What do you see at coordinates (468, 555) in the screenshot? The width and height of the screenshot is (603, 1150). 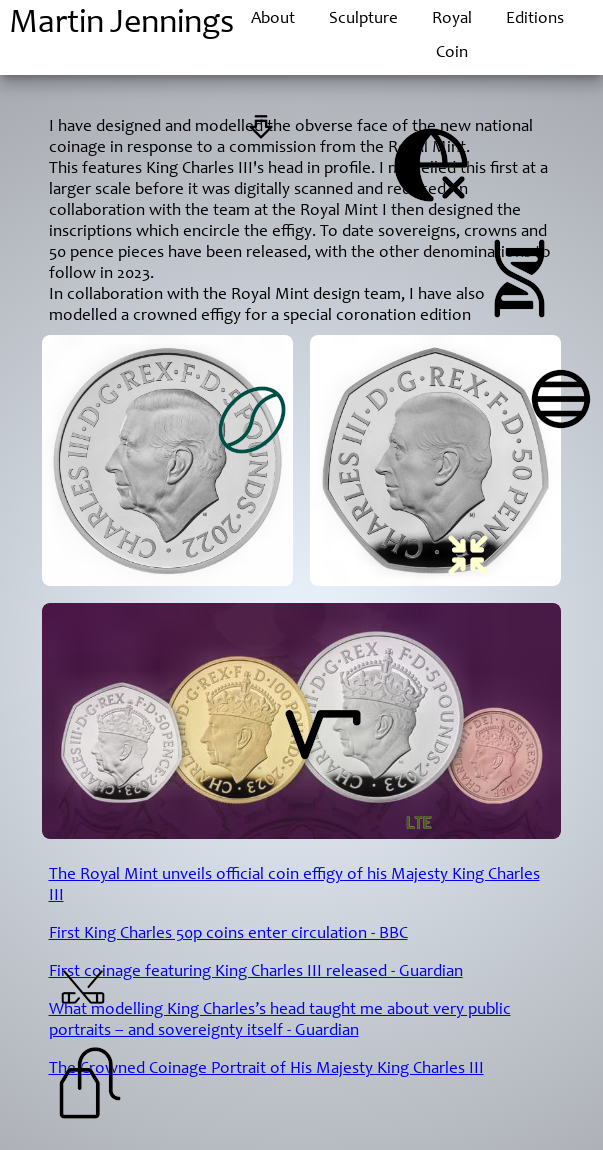 I see `exit fullscreen mode` at bounding box center [468, 555].